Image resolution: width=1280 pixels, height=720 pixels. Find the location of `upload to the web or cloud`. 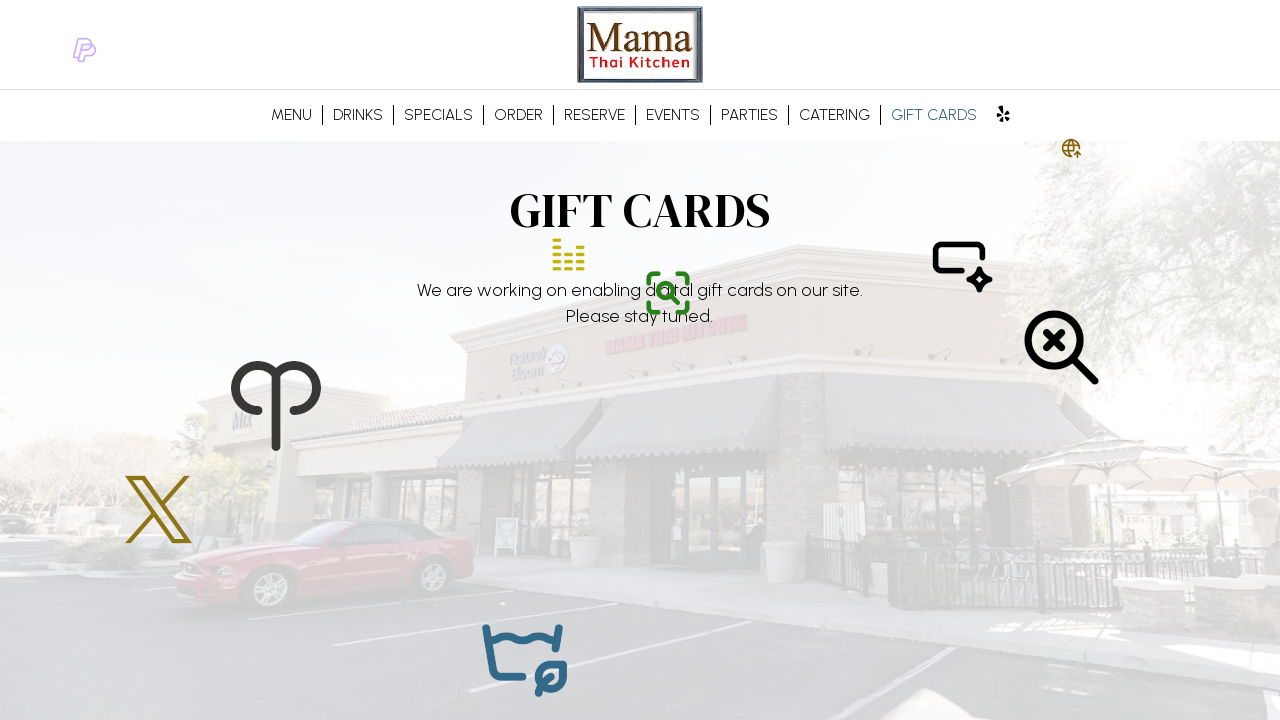

upload to the web or cloud is located at coordinates (1071, 148).